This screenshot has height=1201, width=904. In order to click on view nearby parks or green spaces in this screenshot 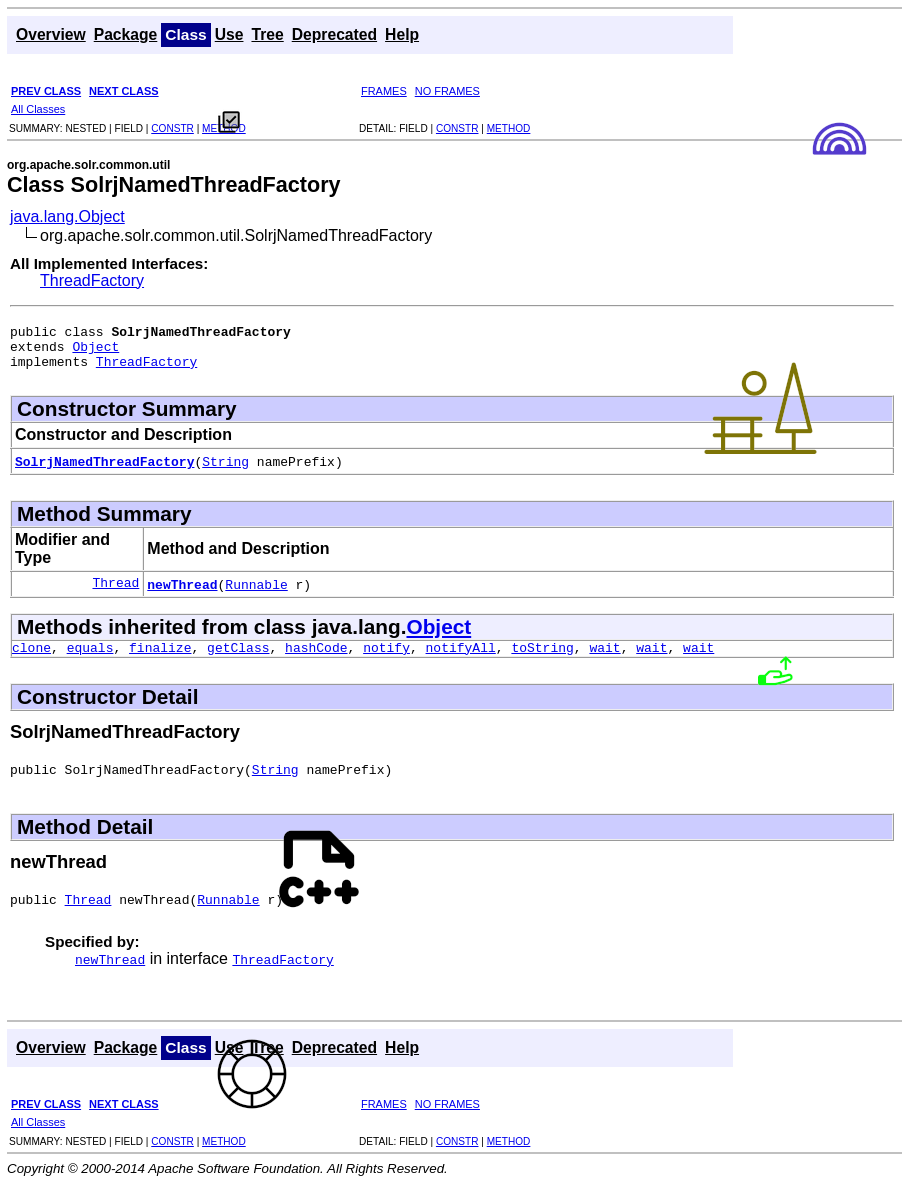, I will do `click(760, 414)`.